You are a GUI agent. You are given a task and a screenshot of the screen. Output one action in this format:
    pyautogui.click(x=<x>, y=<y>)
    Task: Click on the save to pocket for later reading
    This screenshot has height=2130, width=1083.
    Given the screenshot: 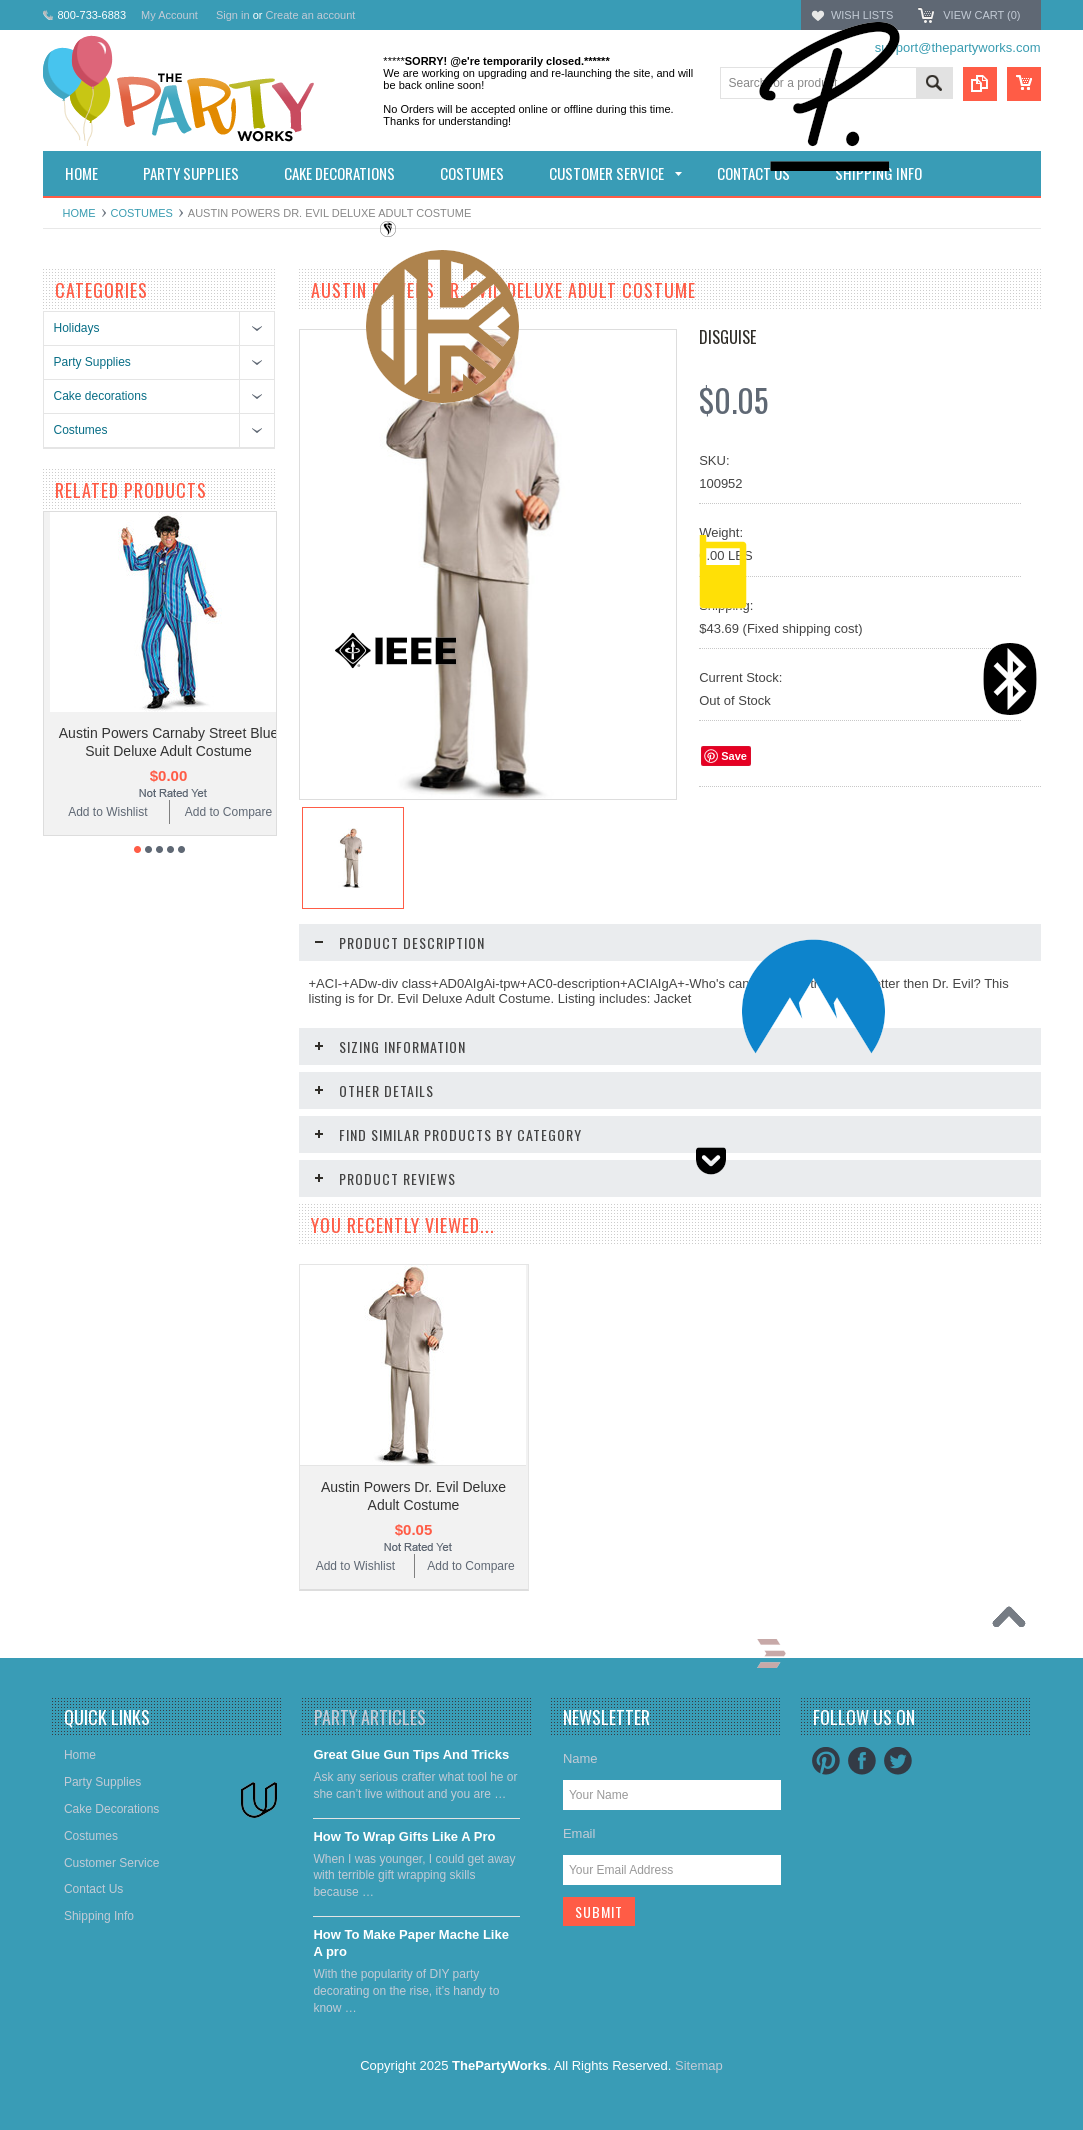 What is the action you would take?
    pyautogui.click(x=711, y=1161)
    